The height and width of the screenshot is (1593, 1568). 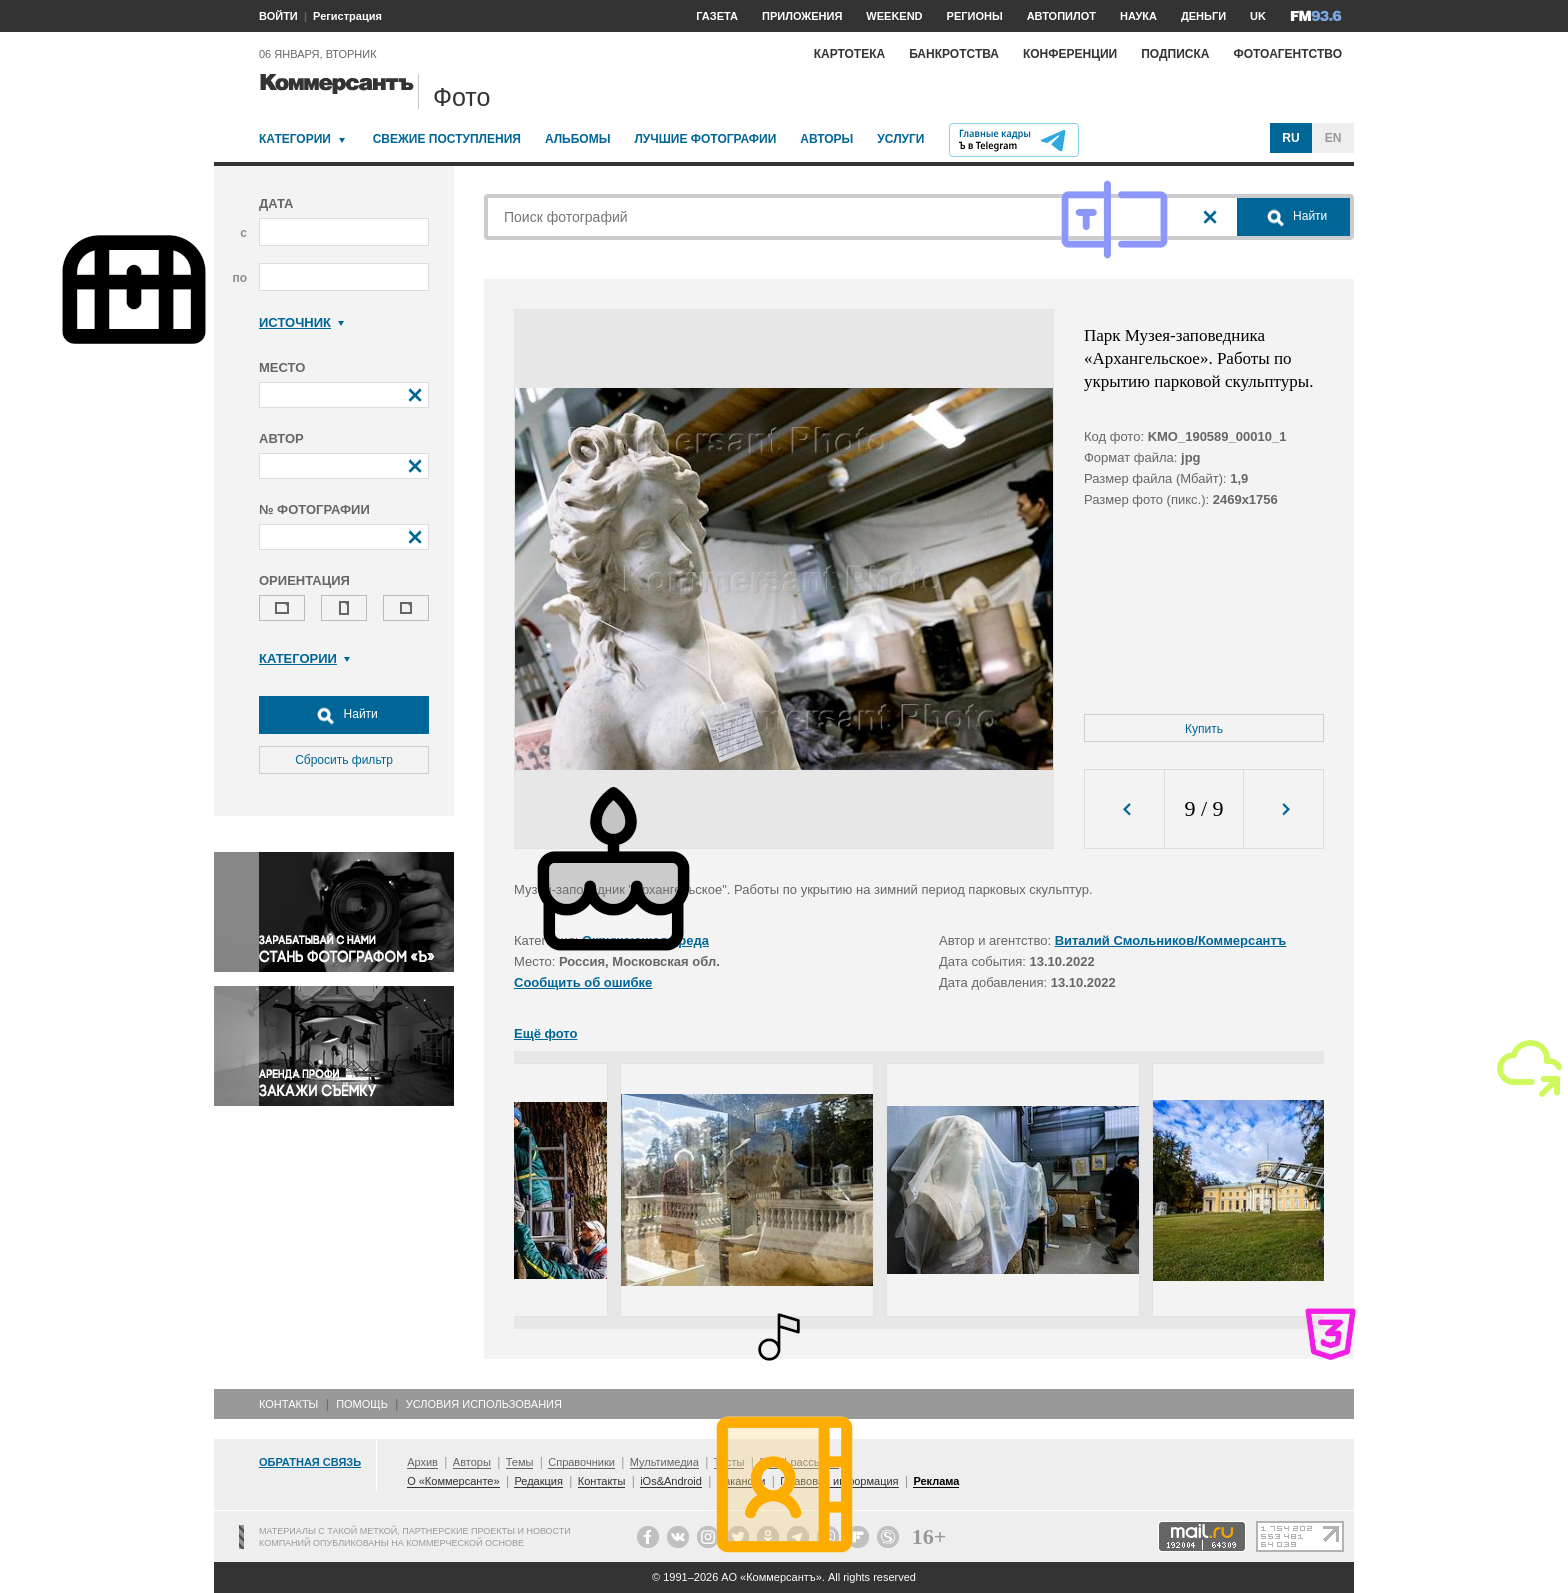 I want to click on indicates CSS3 styling or stylesheet functionality, so click(x=1330, y=1333).